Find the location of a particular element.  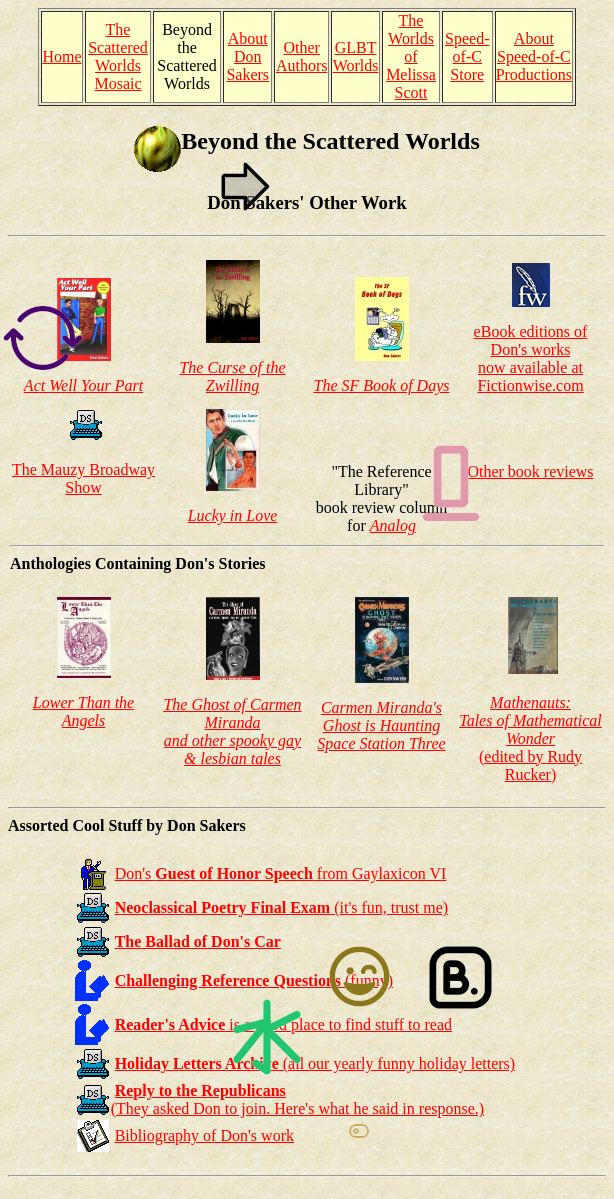

sync data across devices is located at coordinates (43, 338).